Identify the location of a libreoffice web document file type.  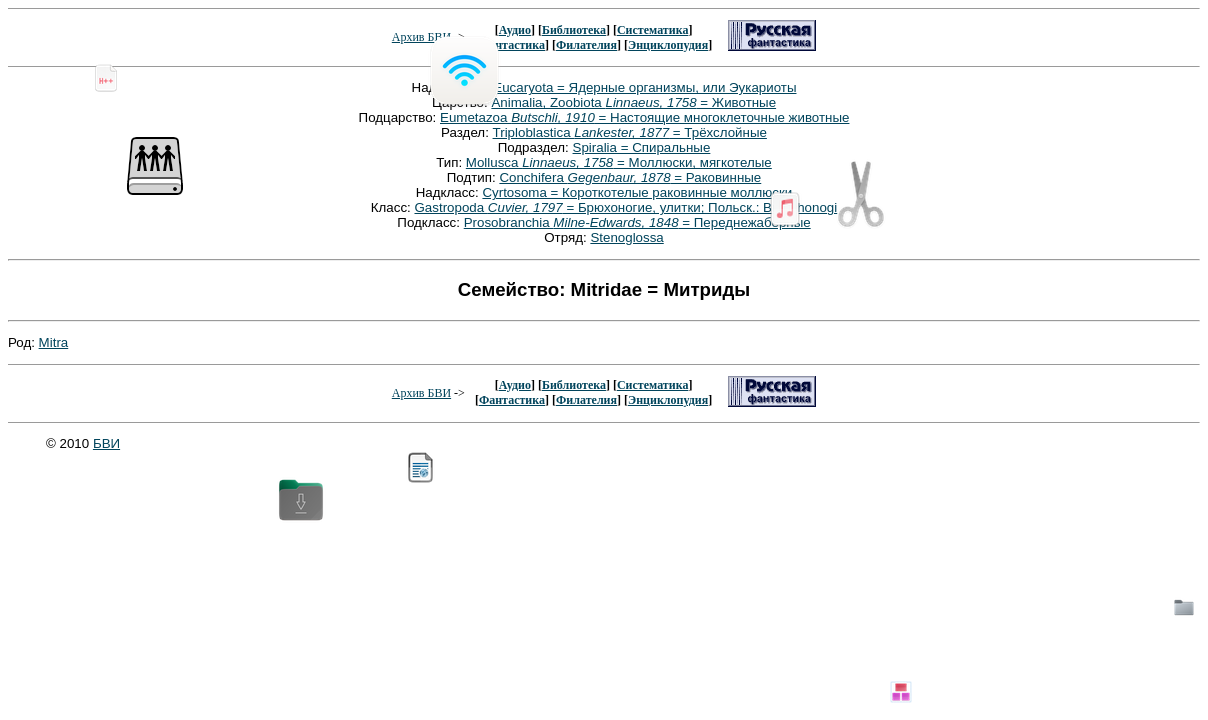
(420, 467).